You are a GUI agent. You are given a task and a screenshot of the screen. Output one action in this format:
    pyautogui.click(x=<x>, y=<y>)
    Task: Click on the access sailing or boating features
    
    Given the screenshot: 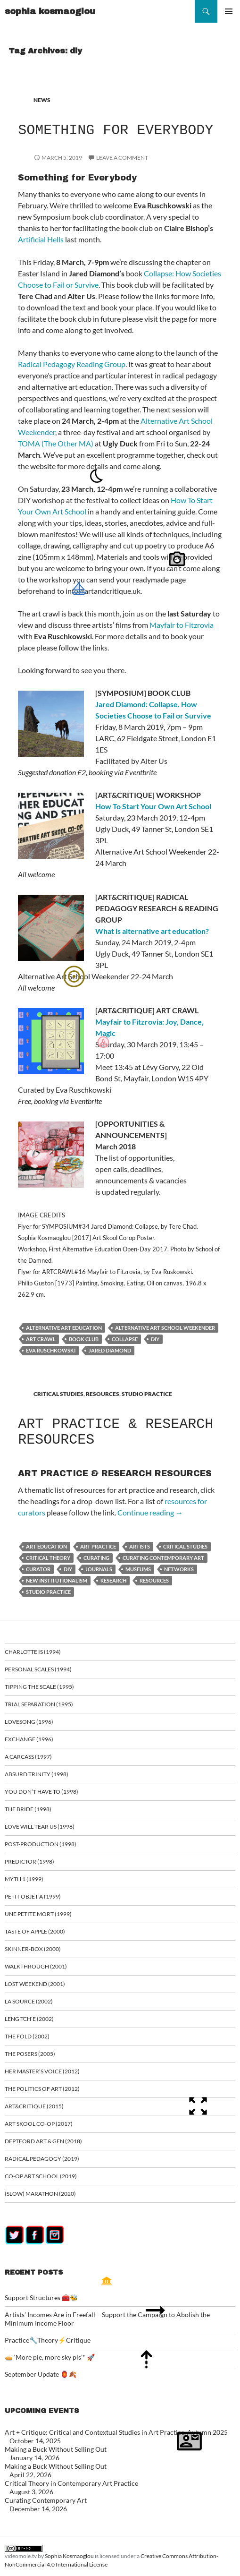 What is the action you would take?
    pyautogui.click(x=79, y=589)
    